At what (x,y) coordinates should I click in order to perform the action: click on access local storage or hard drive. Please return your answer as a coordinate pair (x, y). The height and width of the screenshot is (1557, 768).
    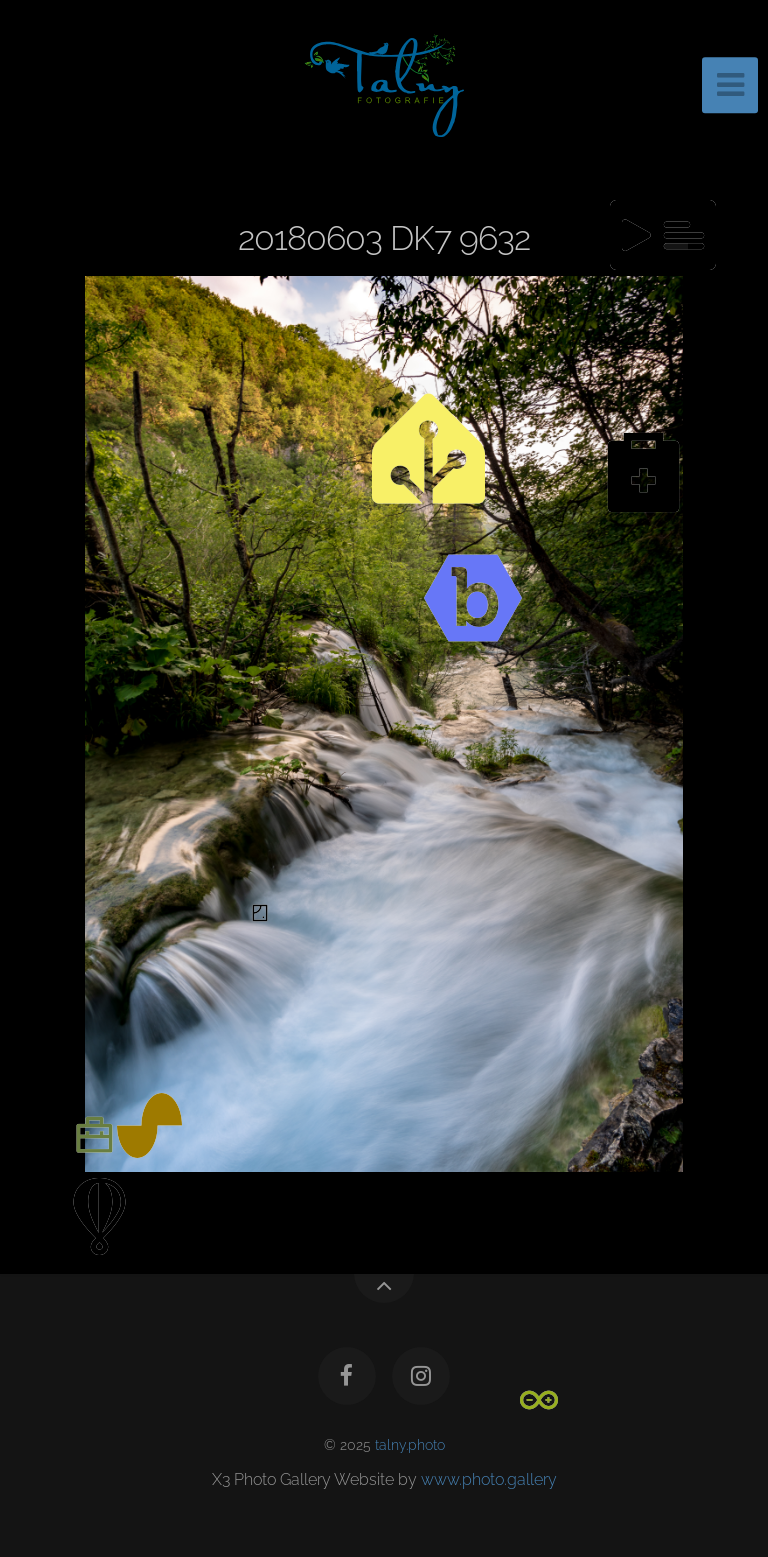
    Looking at the image, I should click on (260, 913).